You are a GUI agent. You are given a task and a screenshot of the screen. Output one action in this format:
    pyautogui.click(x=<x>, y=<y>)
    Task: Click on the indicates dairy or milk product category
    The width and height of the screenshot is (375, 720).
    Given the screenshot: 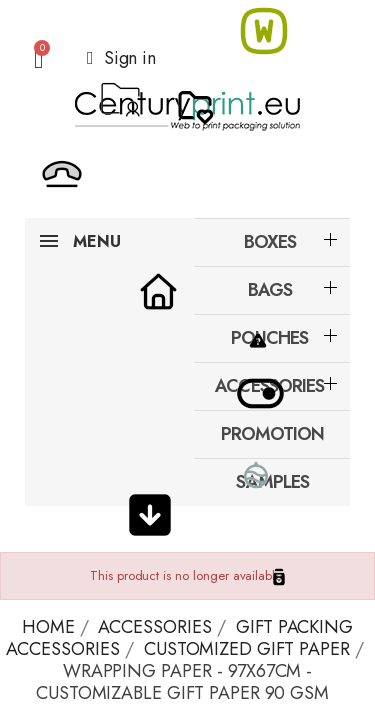 What is the action you would take?
    pyautogui.click(x=279, y=577)
    